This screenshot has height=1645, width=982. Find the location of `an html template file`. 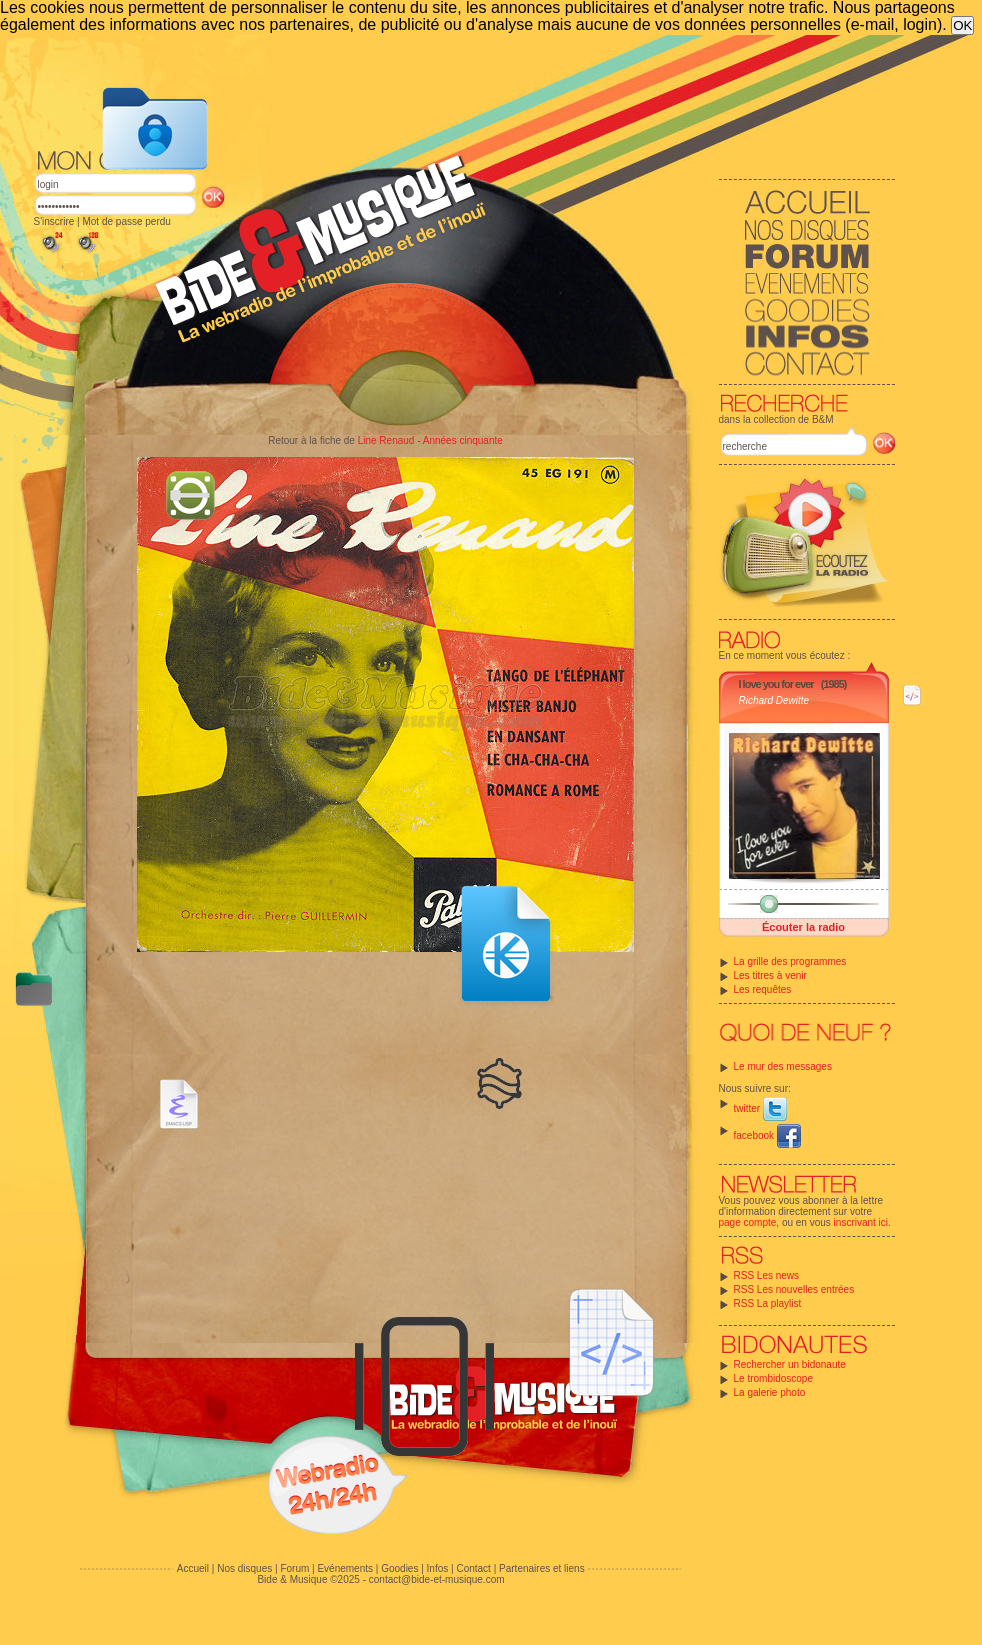

an html template file is located at coordinates (611, 1342).